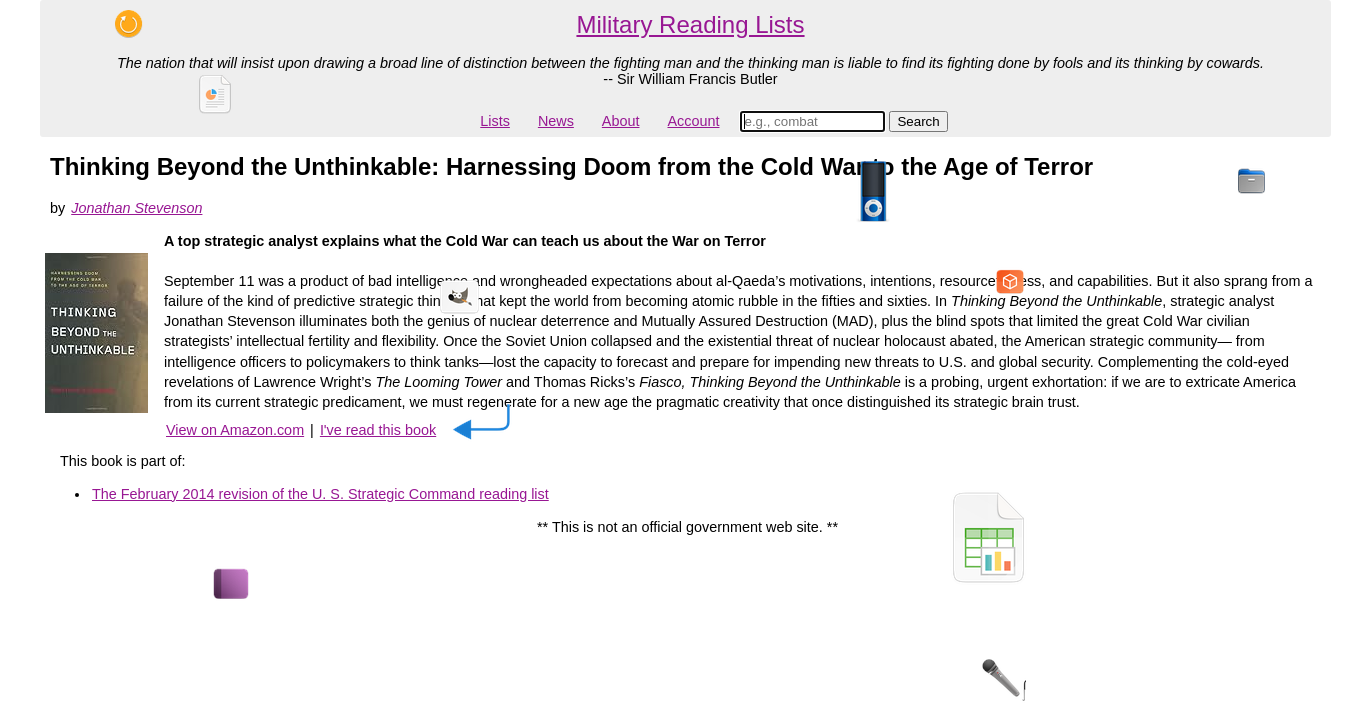 This screenshot has width=1371, height=720. I want to click on open a presentation file, so click(215, 94).